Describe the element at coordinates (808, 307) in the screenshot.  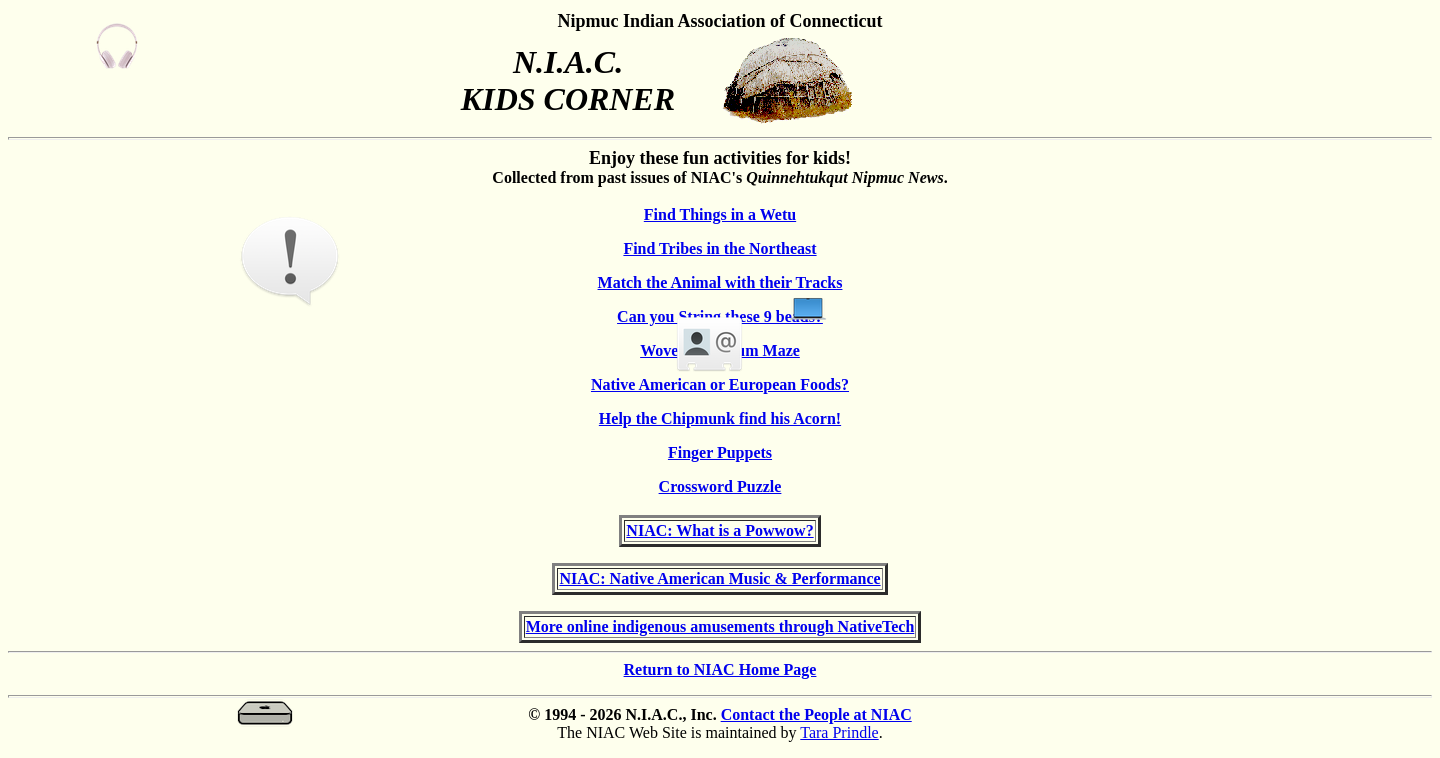
I see `represents a MacBook Air 15" device in system settings` at that location.